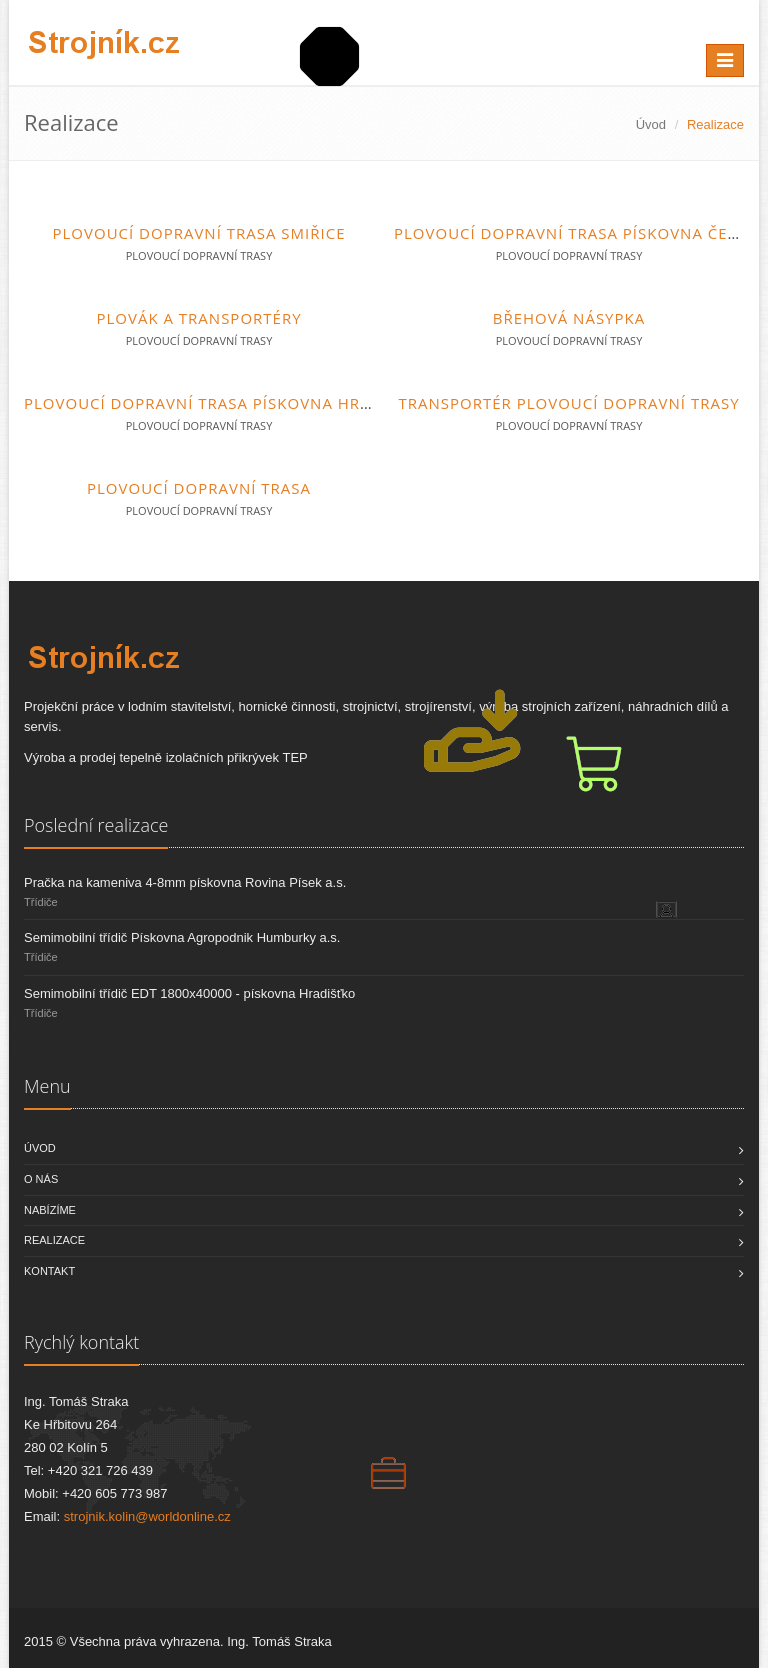  Describe the element at coordinates (329, 56) in the screenshot. I see `indicates a stop or blocking action` at that location.